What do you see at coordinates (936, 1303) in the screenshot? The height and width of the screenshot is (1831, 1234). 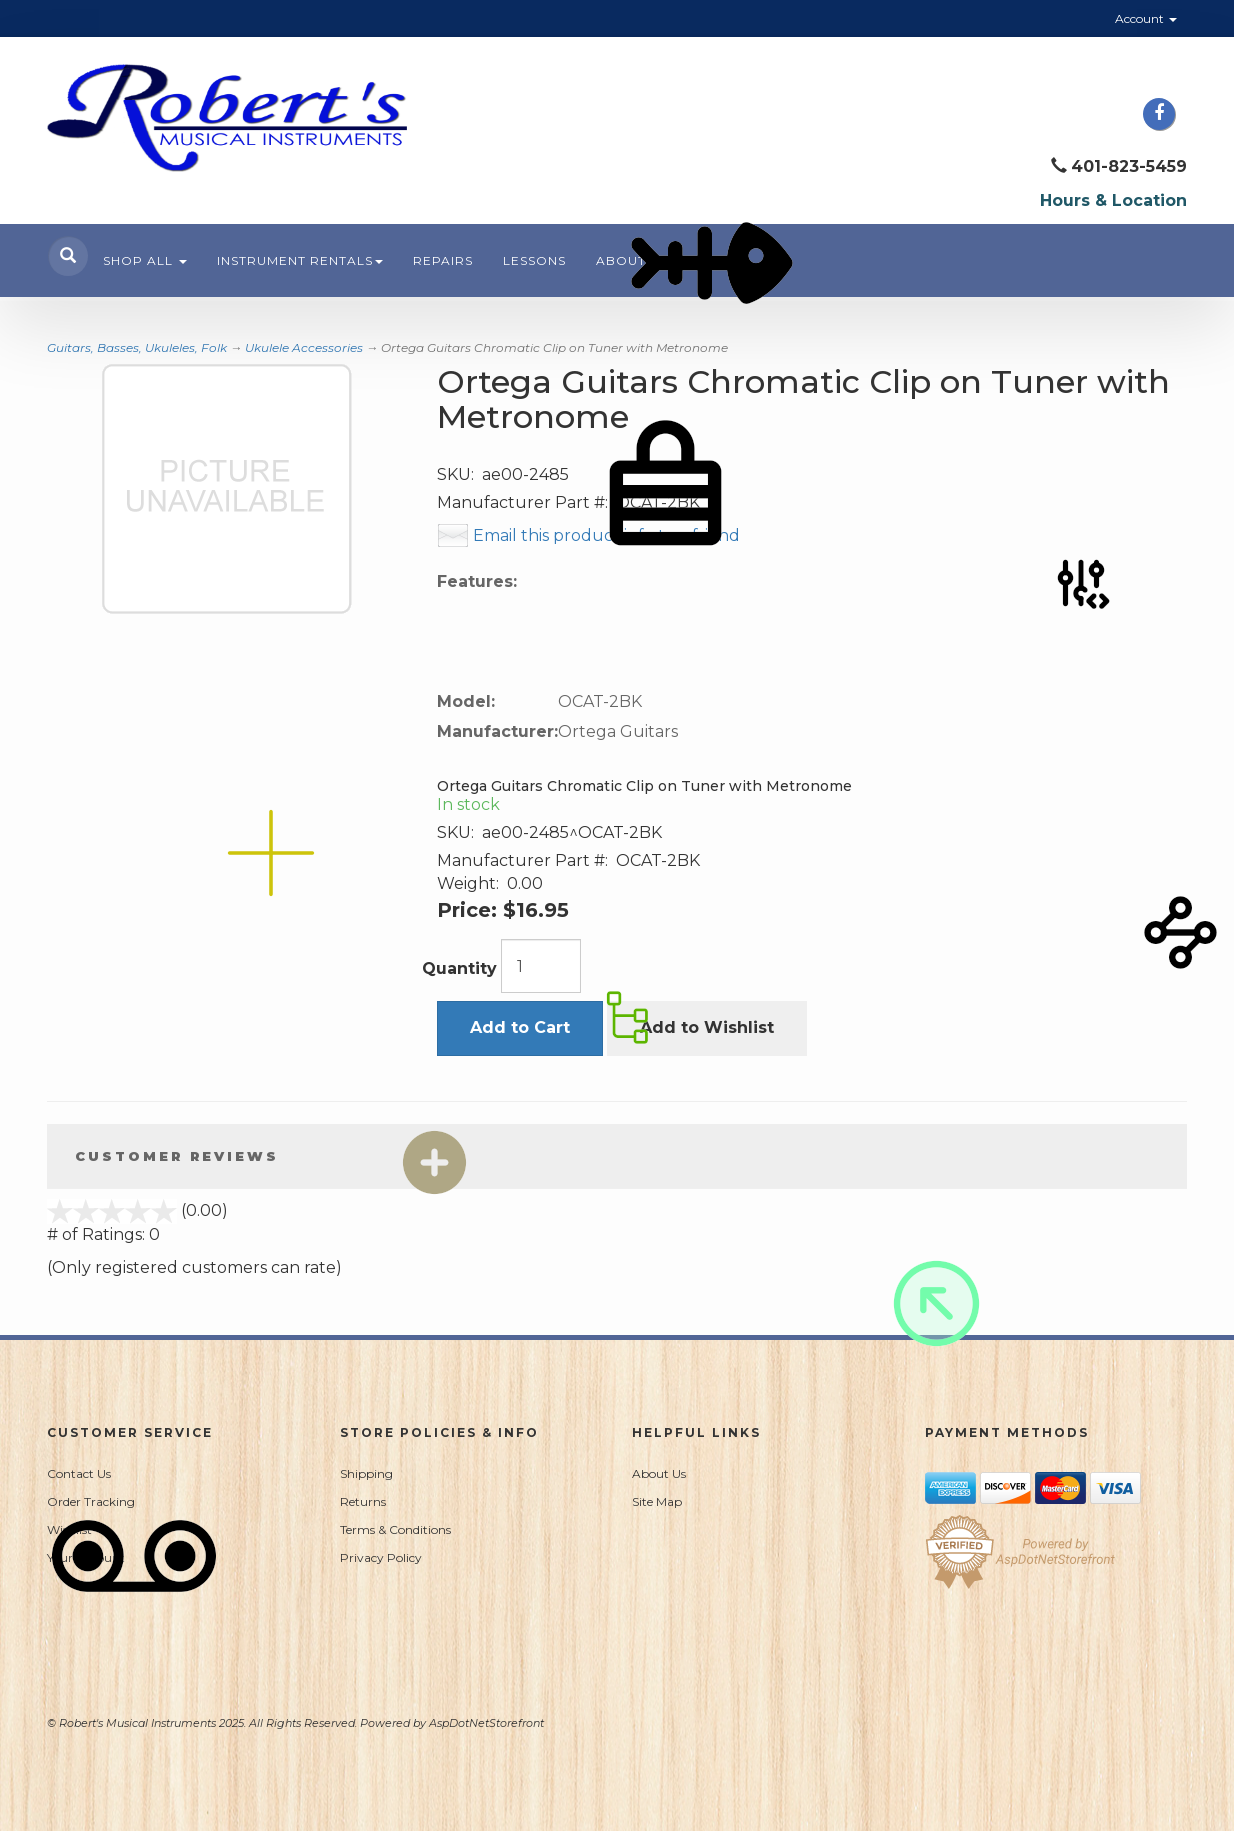 I see `navigate back to previous screen` at bounding box center [936, 1303].